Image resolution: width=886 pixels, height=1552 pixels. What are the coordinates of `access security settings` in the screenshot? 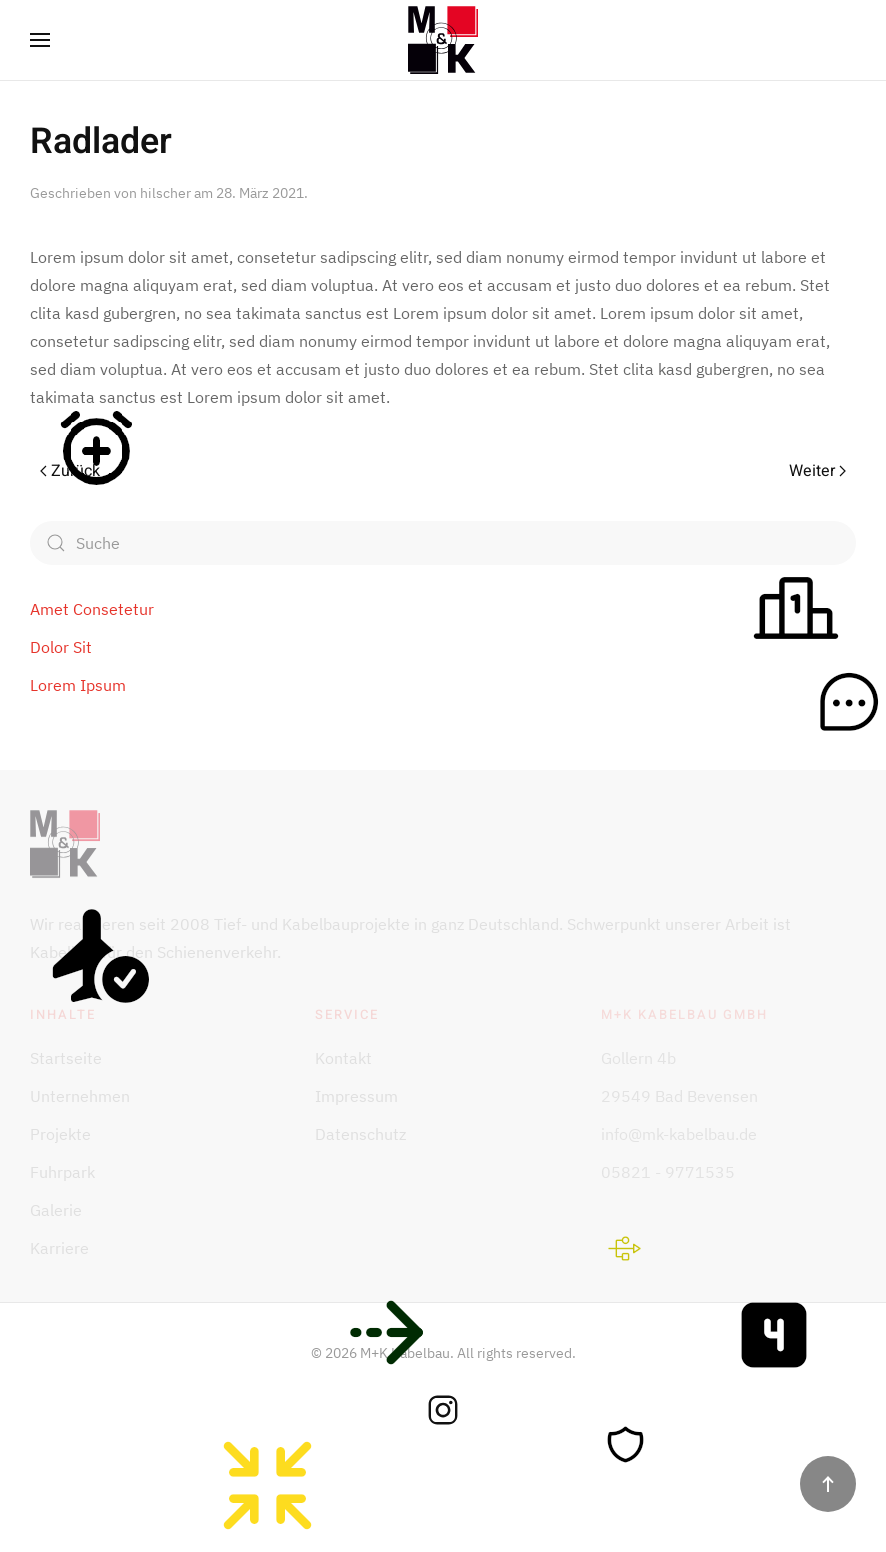 It's located at (625, 1444).